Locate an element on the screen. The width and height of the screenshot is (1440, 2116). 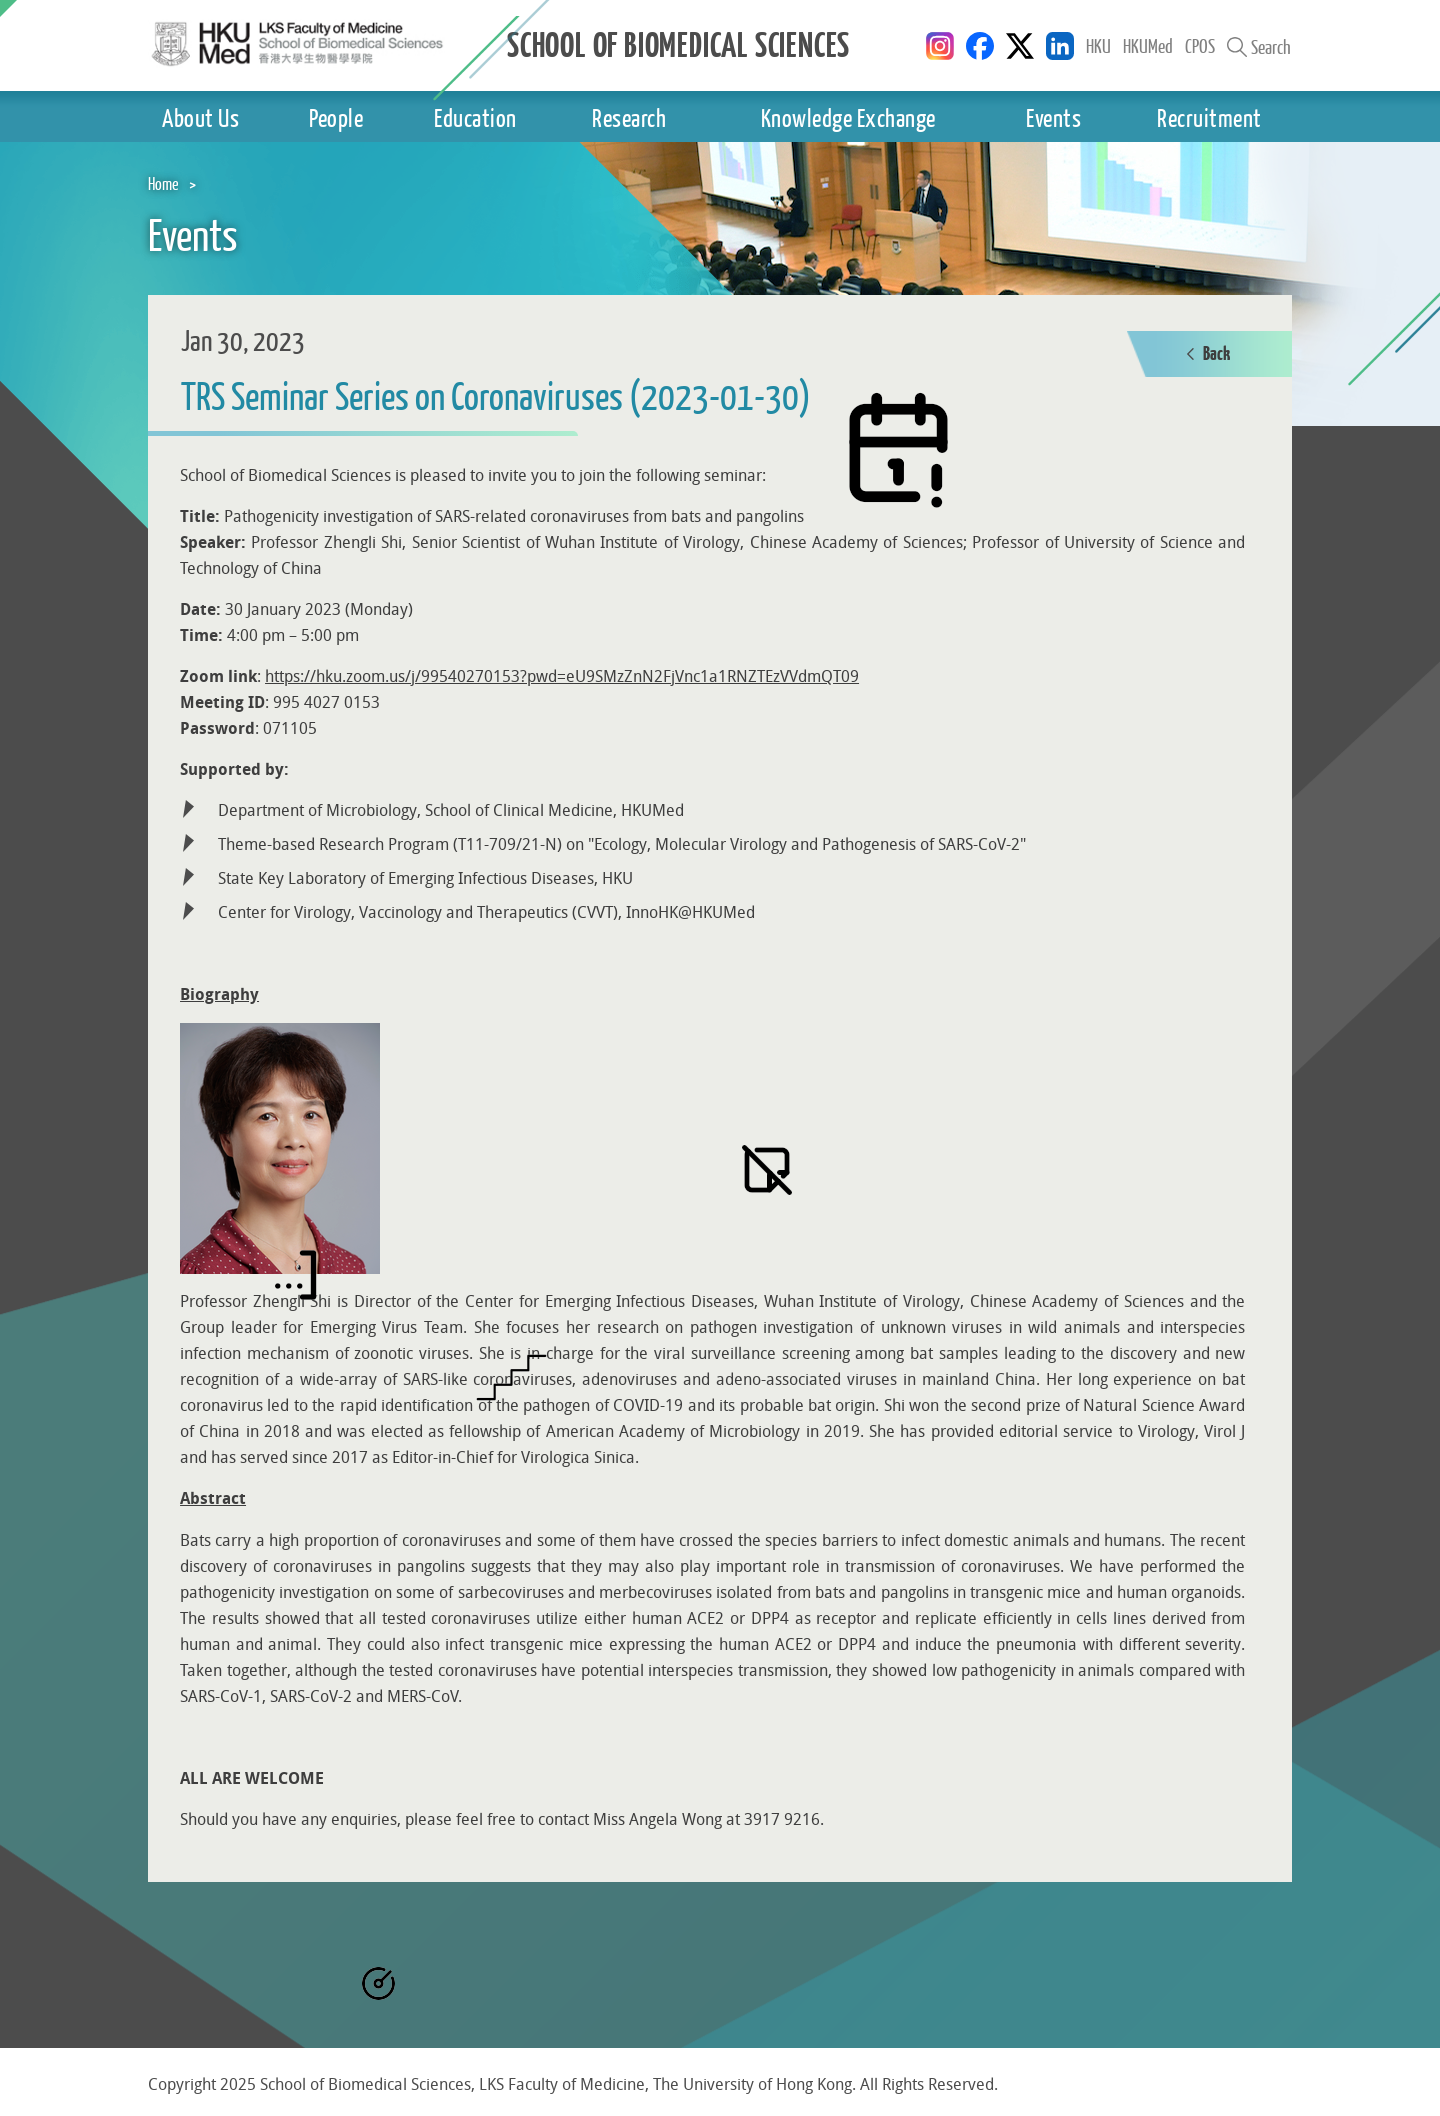
indicates end of a code block or container is located at coordinates (297, 1275).